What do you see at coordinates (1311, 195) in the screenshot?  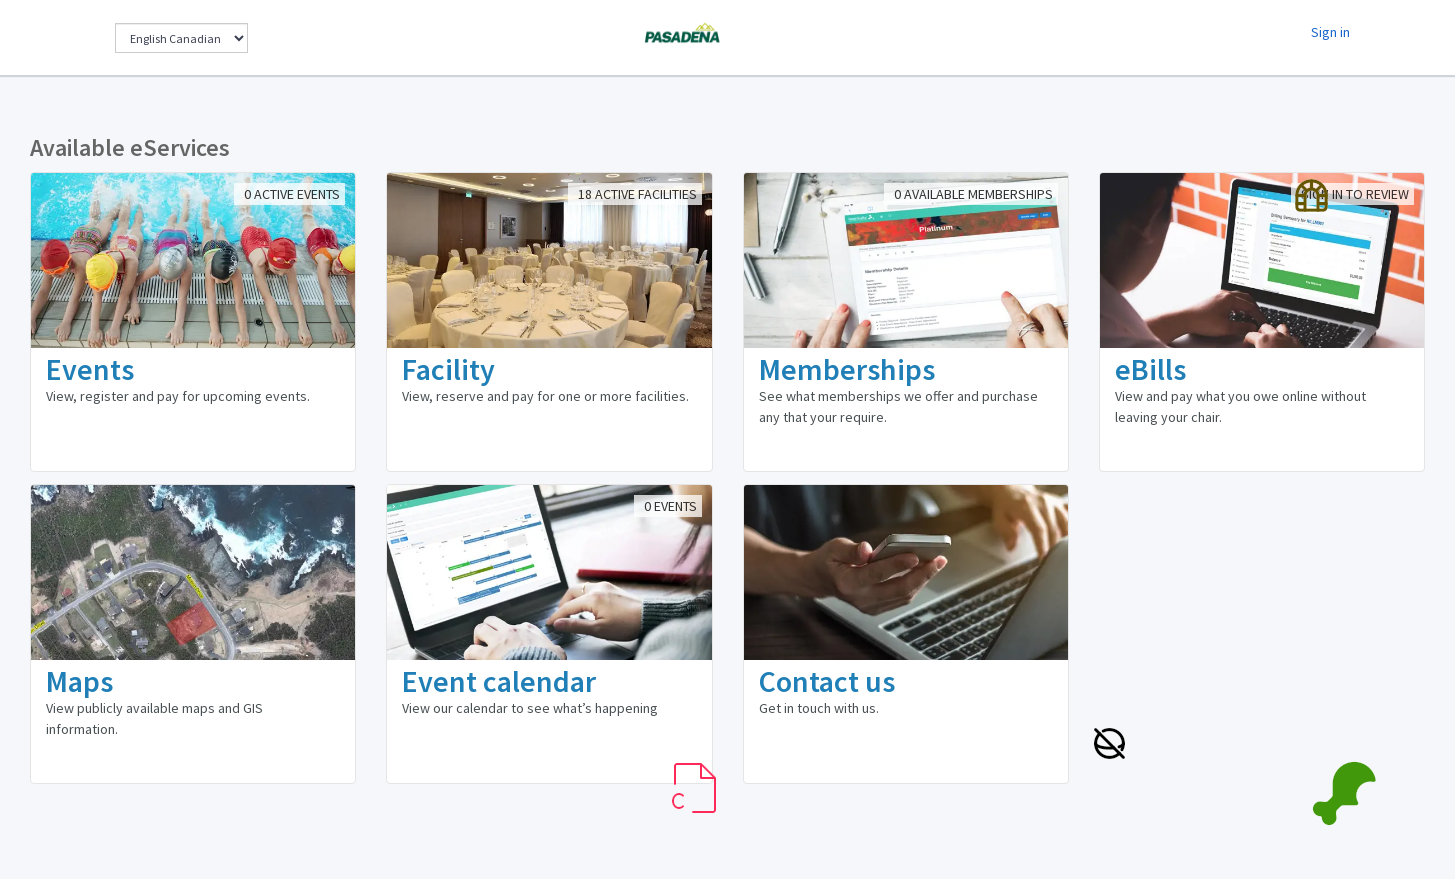 I see `access tunnel or underground passage information` at bounding box center [1311, 195].